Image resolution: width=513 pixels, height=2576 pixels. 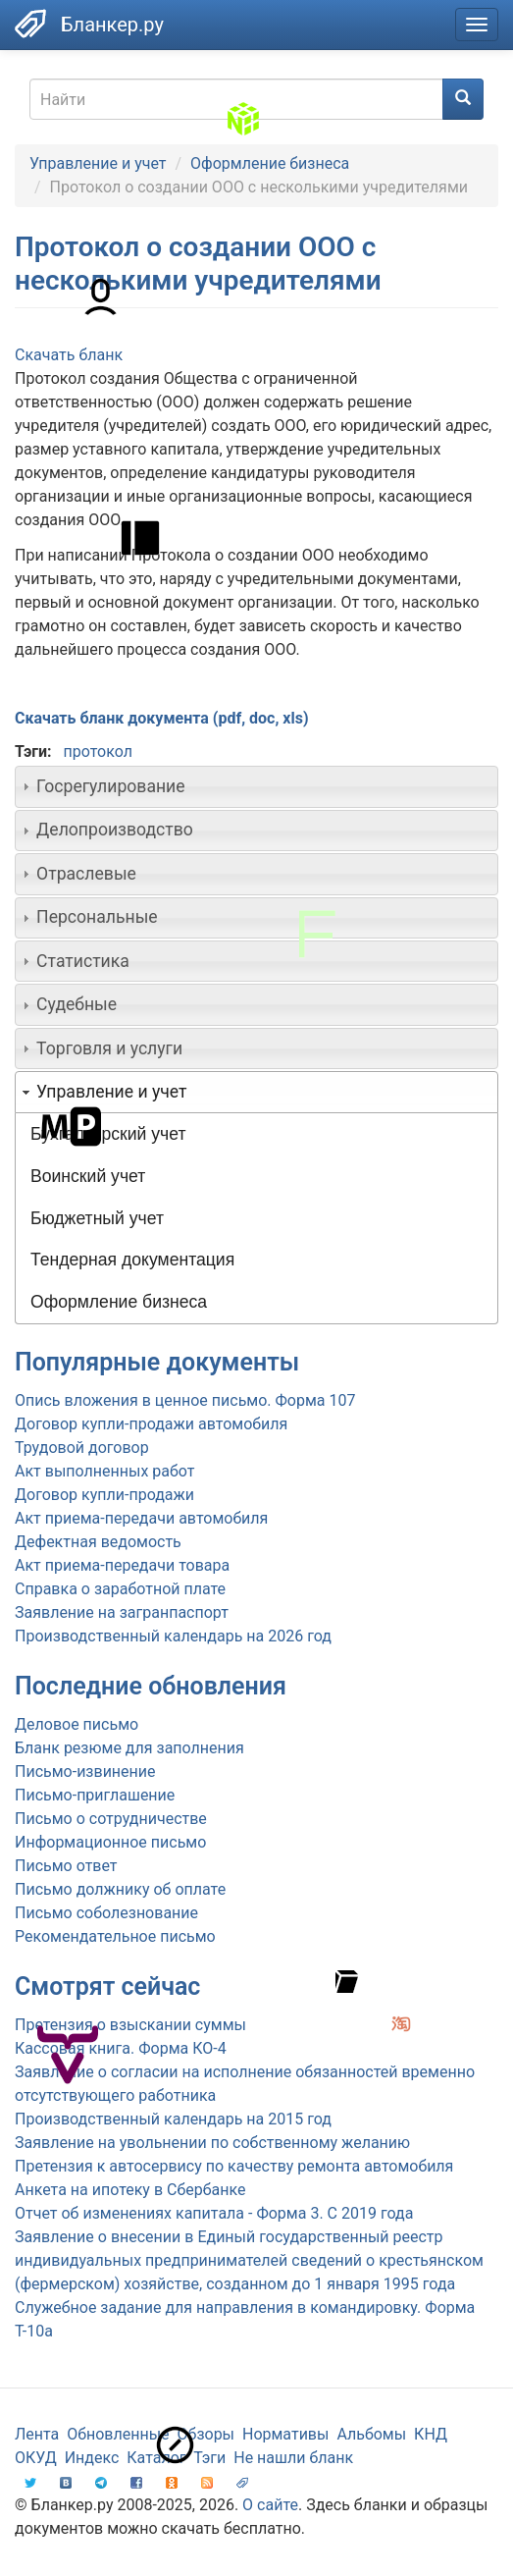 I want to click on NumPy library or package integration, so click(x=243, y=119).